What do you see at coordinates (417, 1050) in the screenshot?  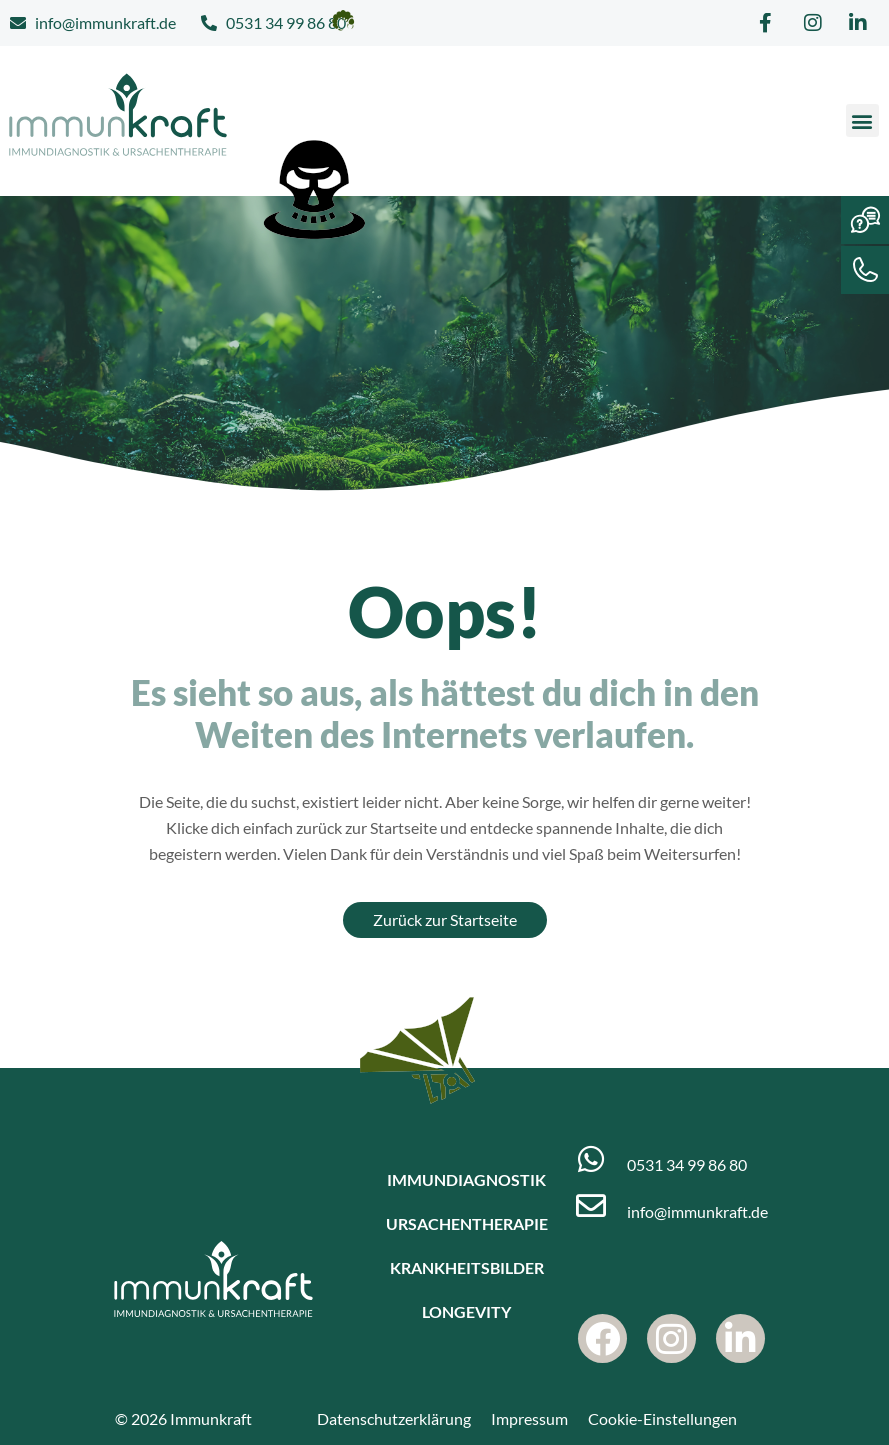 I see `access hang gliding or paragliding activities` at bounding box center [417, 1050].